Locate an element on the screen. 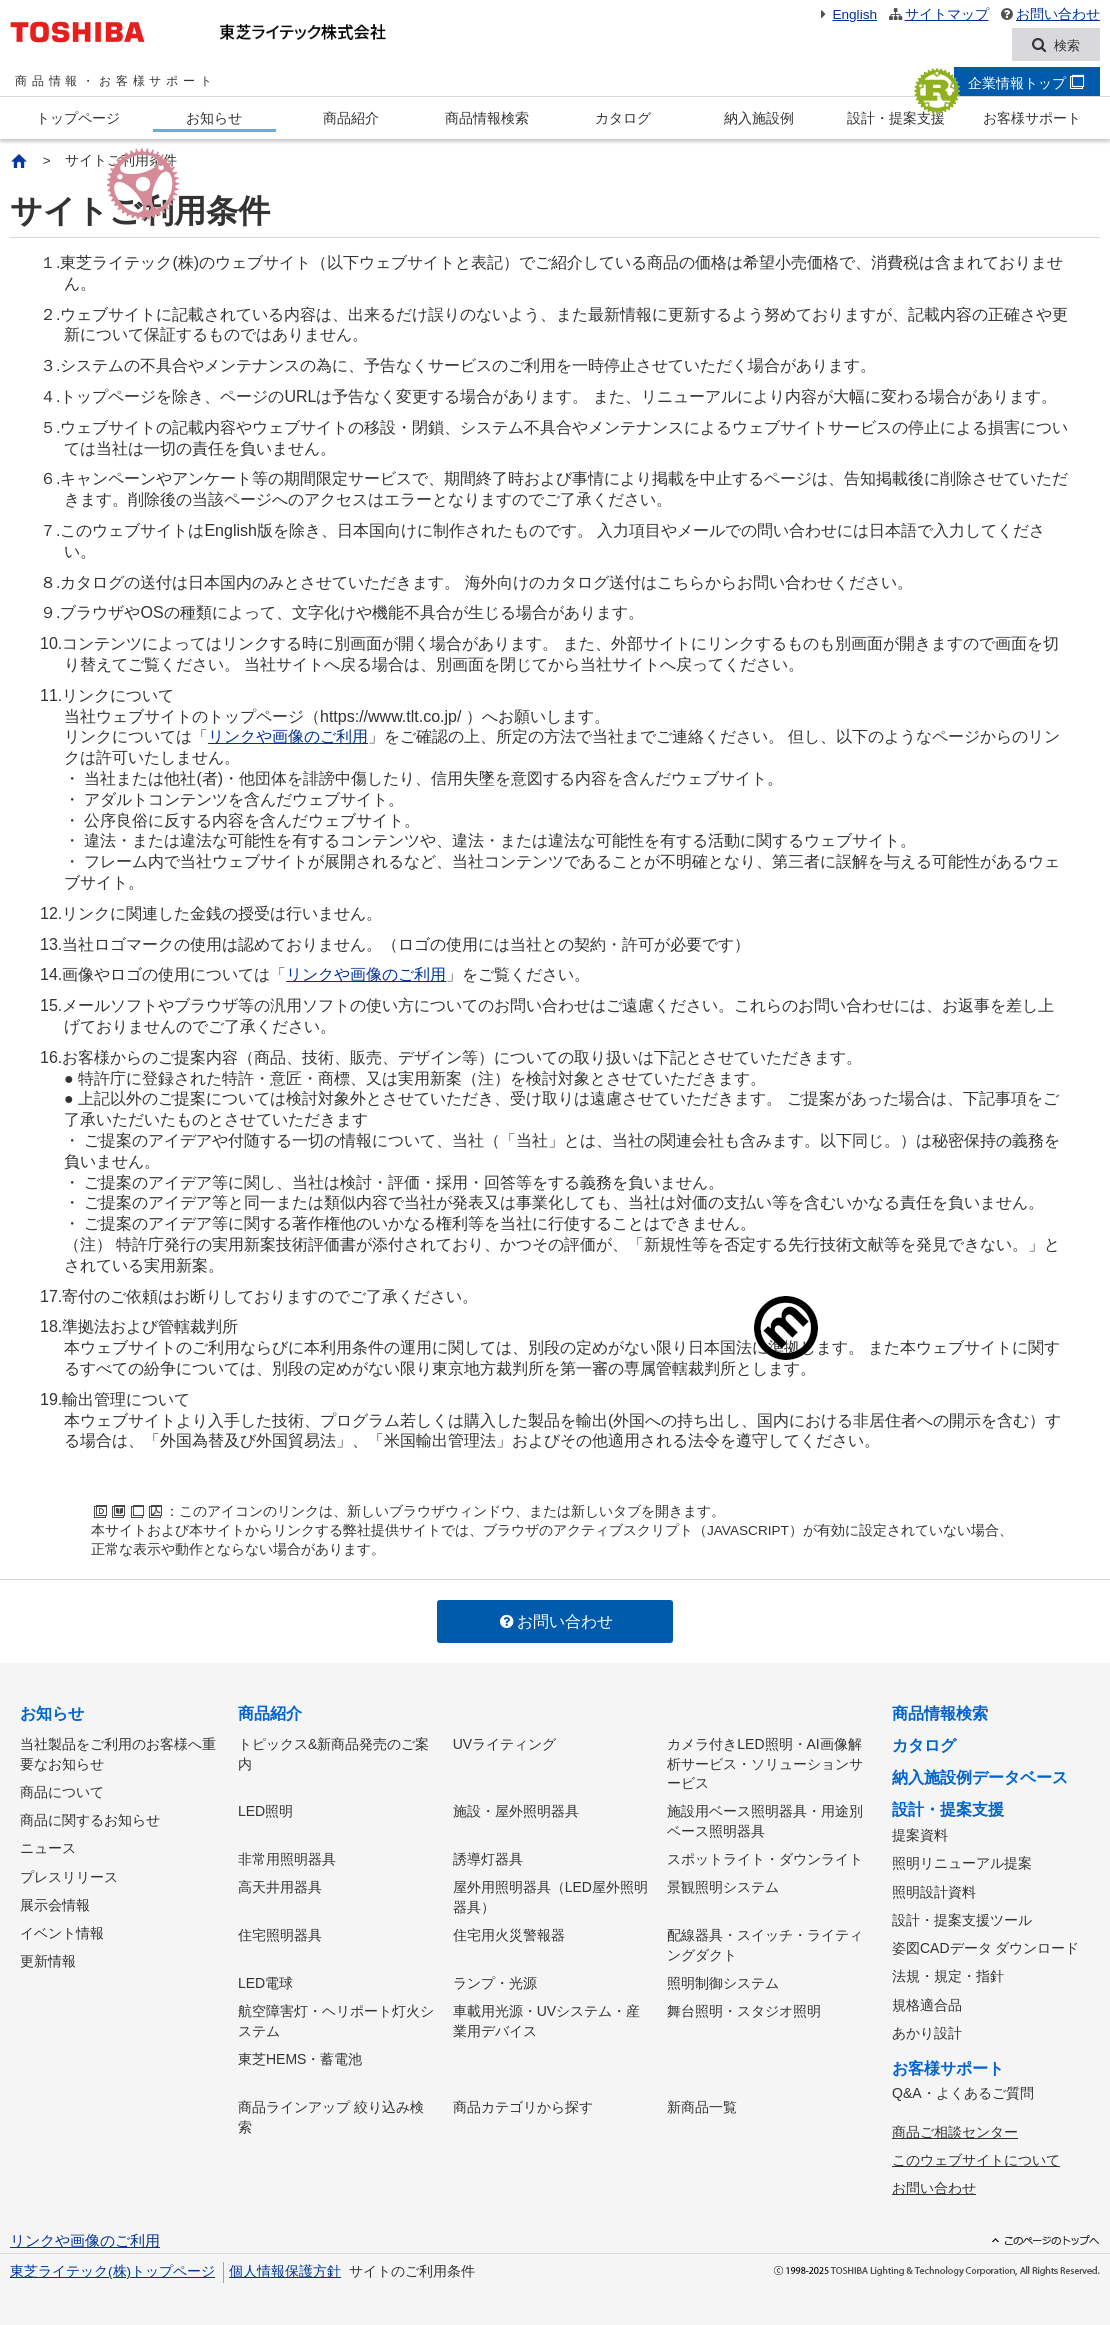 The image size is (1110, 2325). rust programming language logo is located at coordinates (937, 91).